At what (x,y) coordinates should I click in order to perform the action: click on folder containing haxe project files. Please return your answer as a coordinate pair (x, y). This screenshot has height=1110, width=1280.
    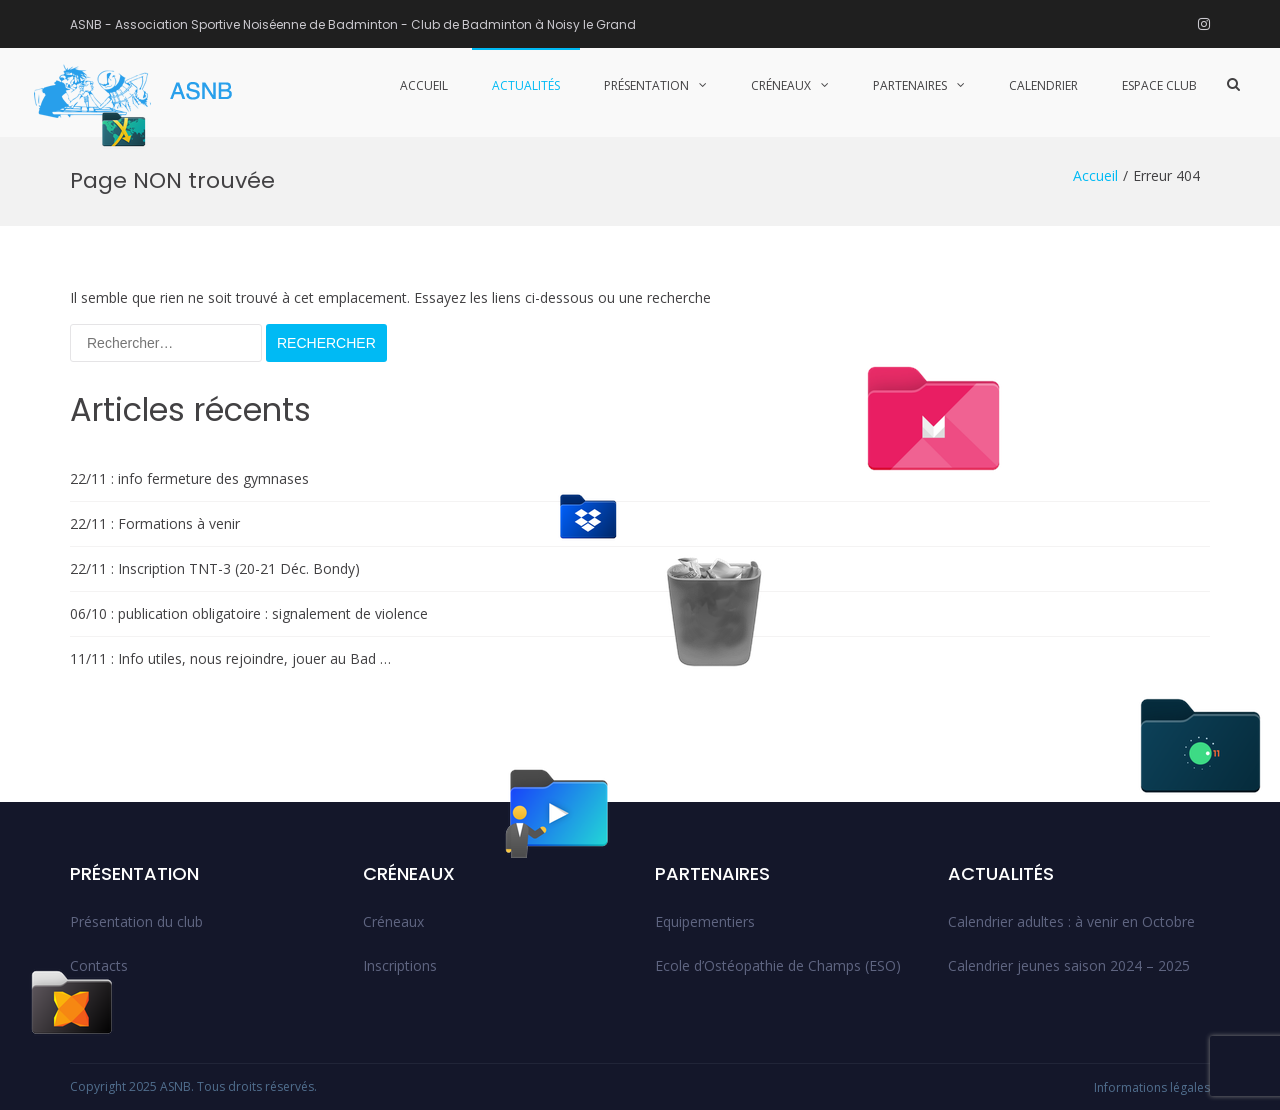
    Looking at the image, I should click on (71, 1004).